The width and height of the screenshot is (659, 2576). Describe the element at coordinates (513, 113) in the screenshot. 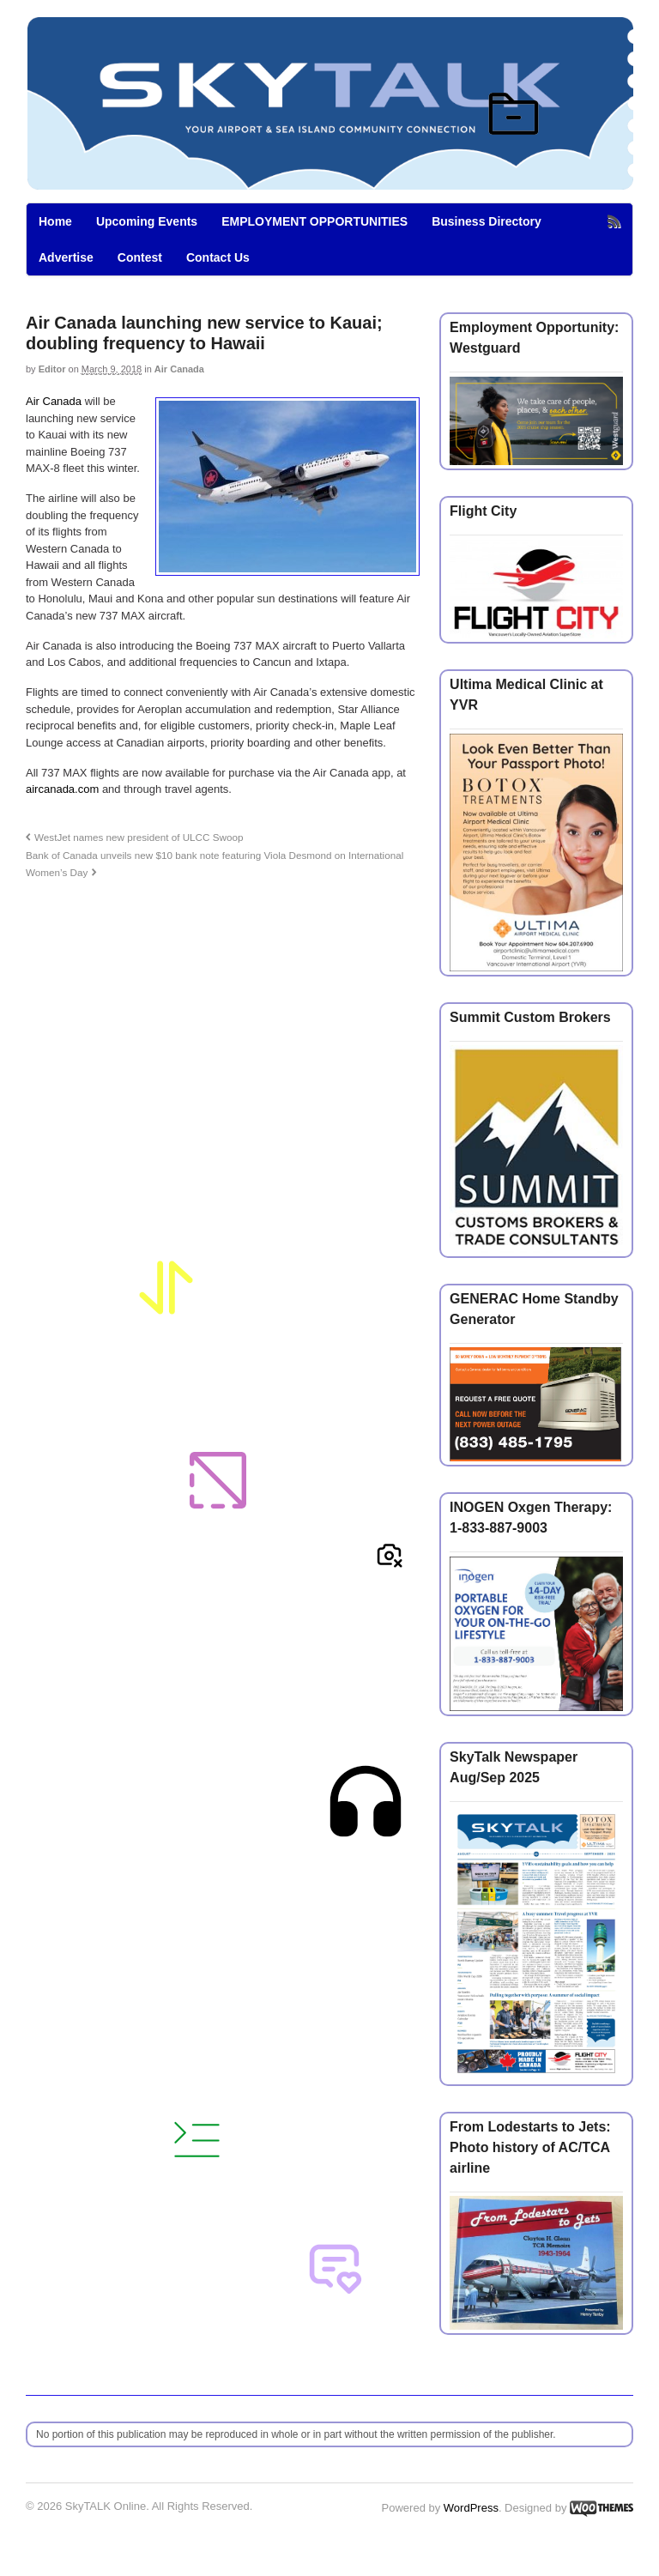

I see `remove a folder from your files` at that location.